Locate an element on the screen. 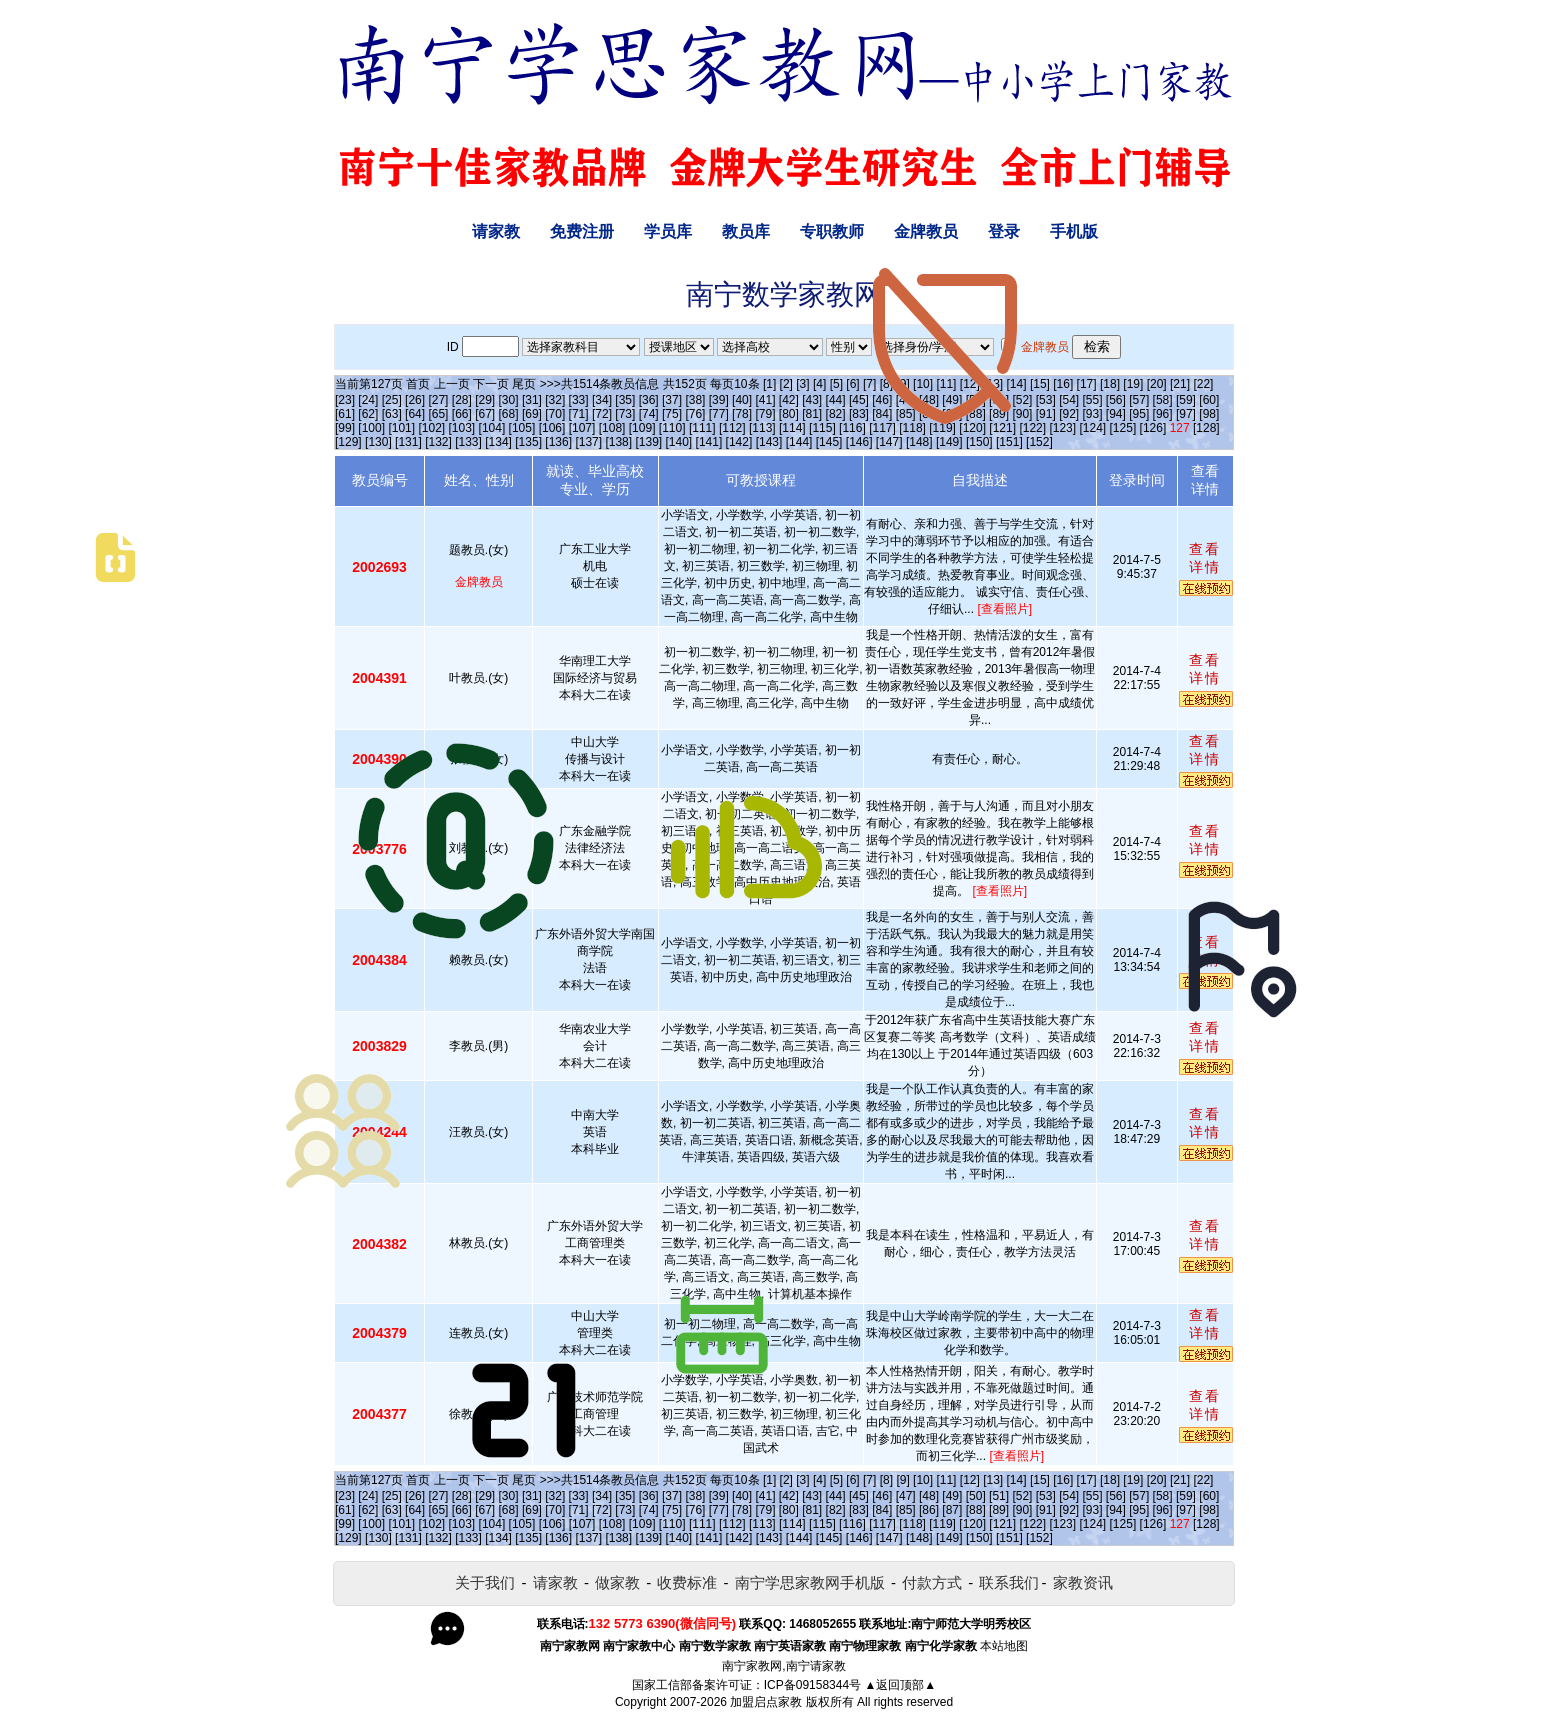 The width and height of the screenshot is (1568, 1725). view source code file is located at coordinates (115, 557).